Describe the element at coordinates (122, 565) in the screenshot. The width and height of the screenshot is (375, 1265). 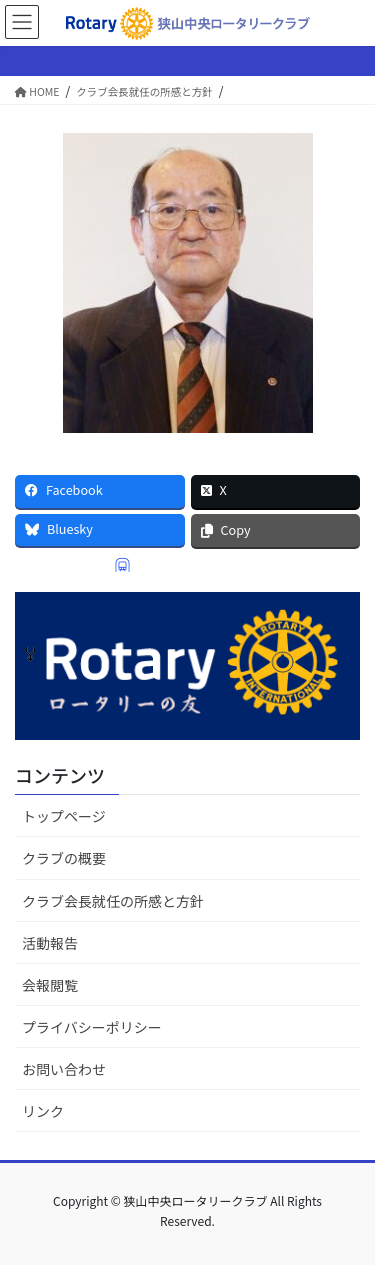
I see `view subway or metro transit options` at that location.